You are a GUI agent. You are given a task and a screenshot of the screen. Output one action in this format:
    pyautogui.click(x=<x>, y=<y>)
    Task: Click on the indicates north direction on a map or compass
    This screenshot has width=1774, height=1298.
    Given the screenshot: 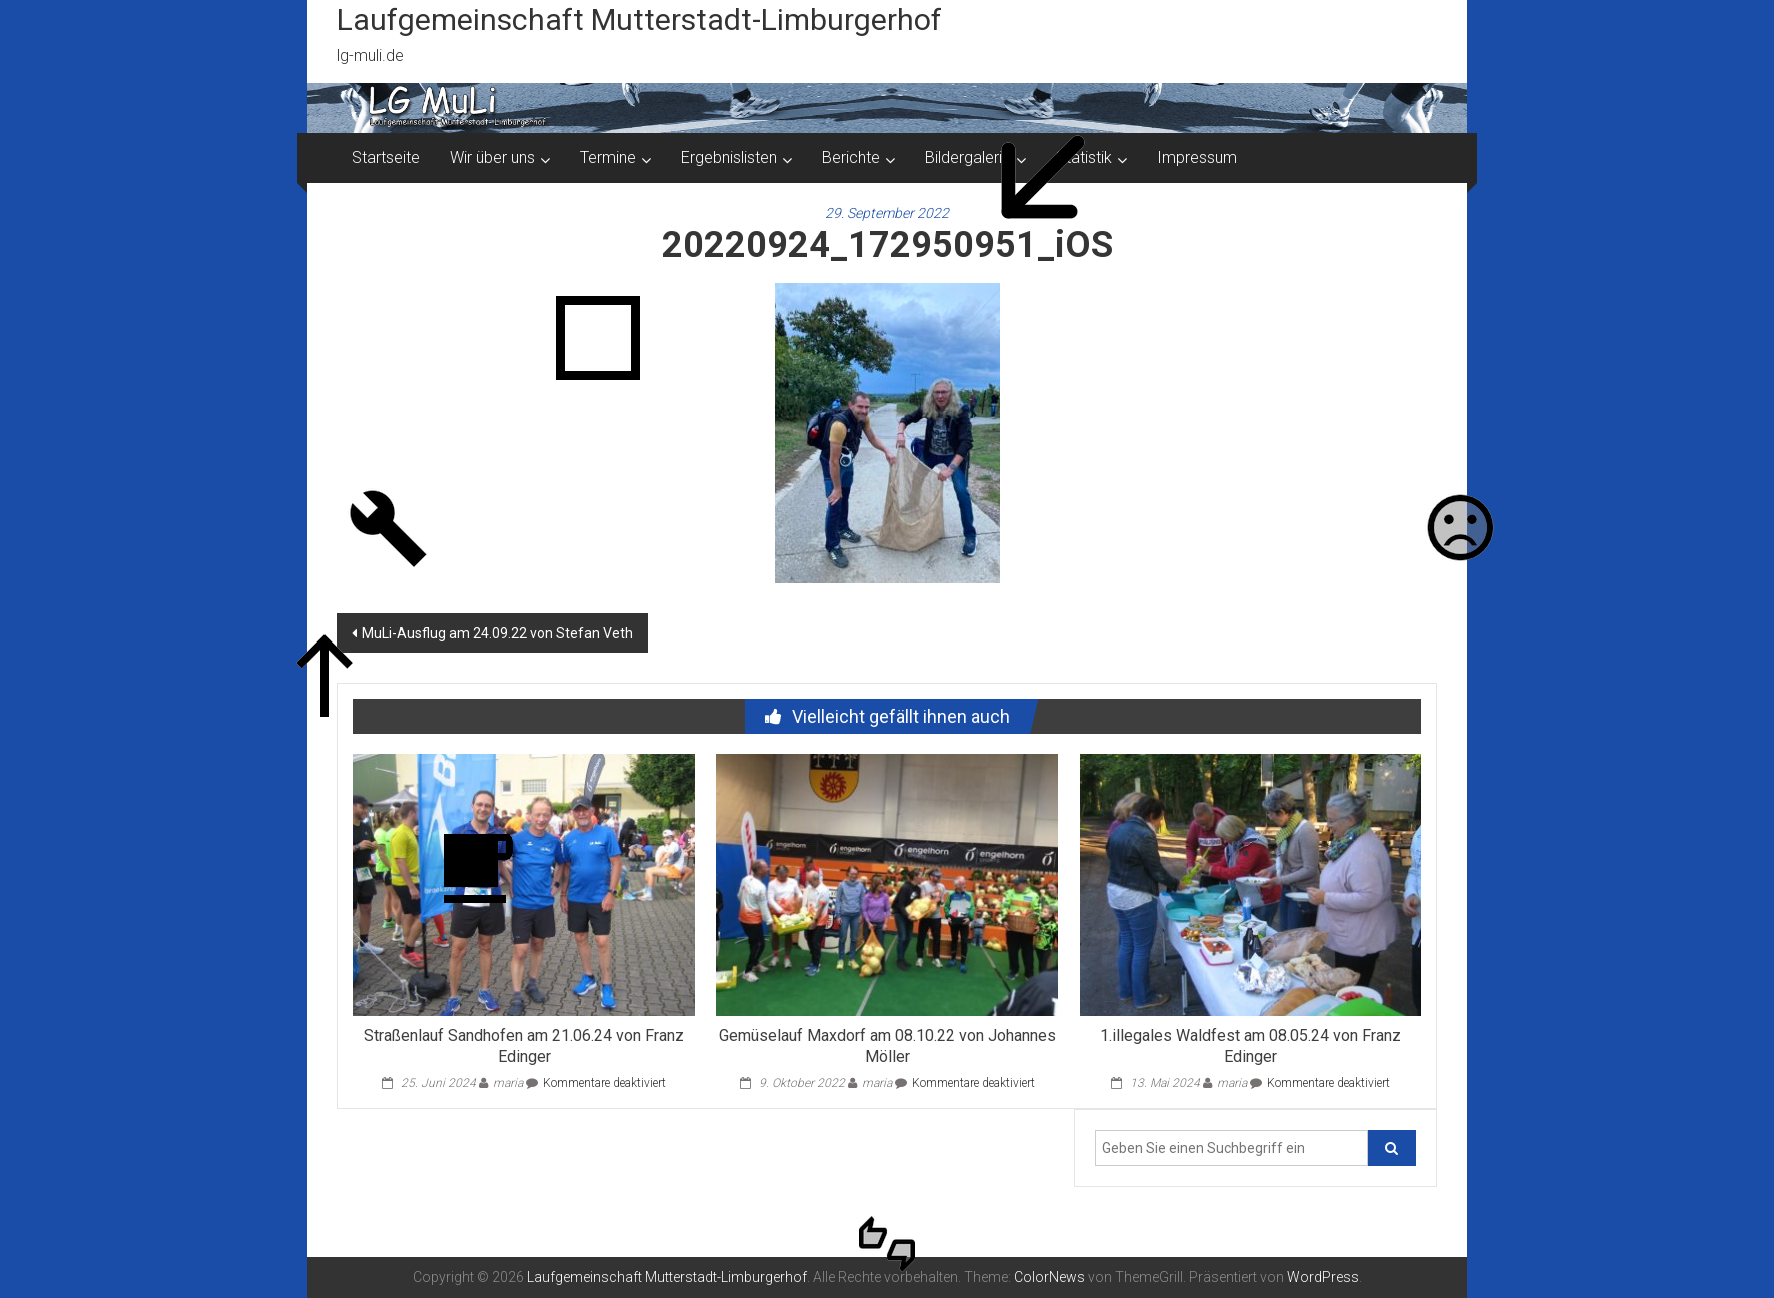 What is the action you would take?
    pyautogui.click(x=324, y=675)
    